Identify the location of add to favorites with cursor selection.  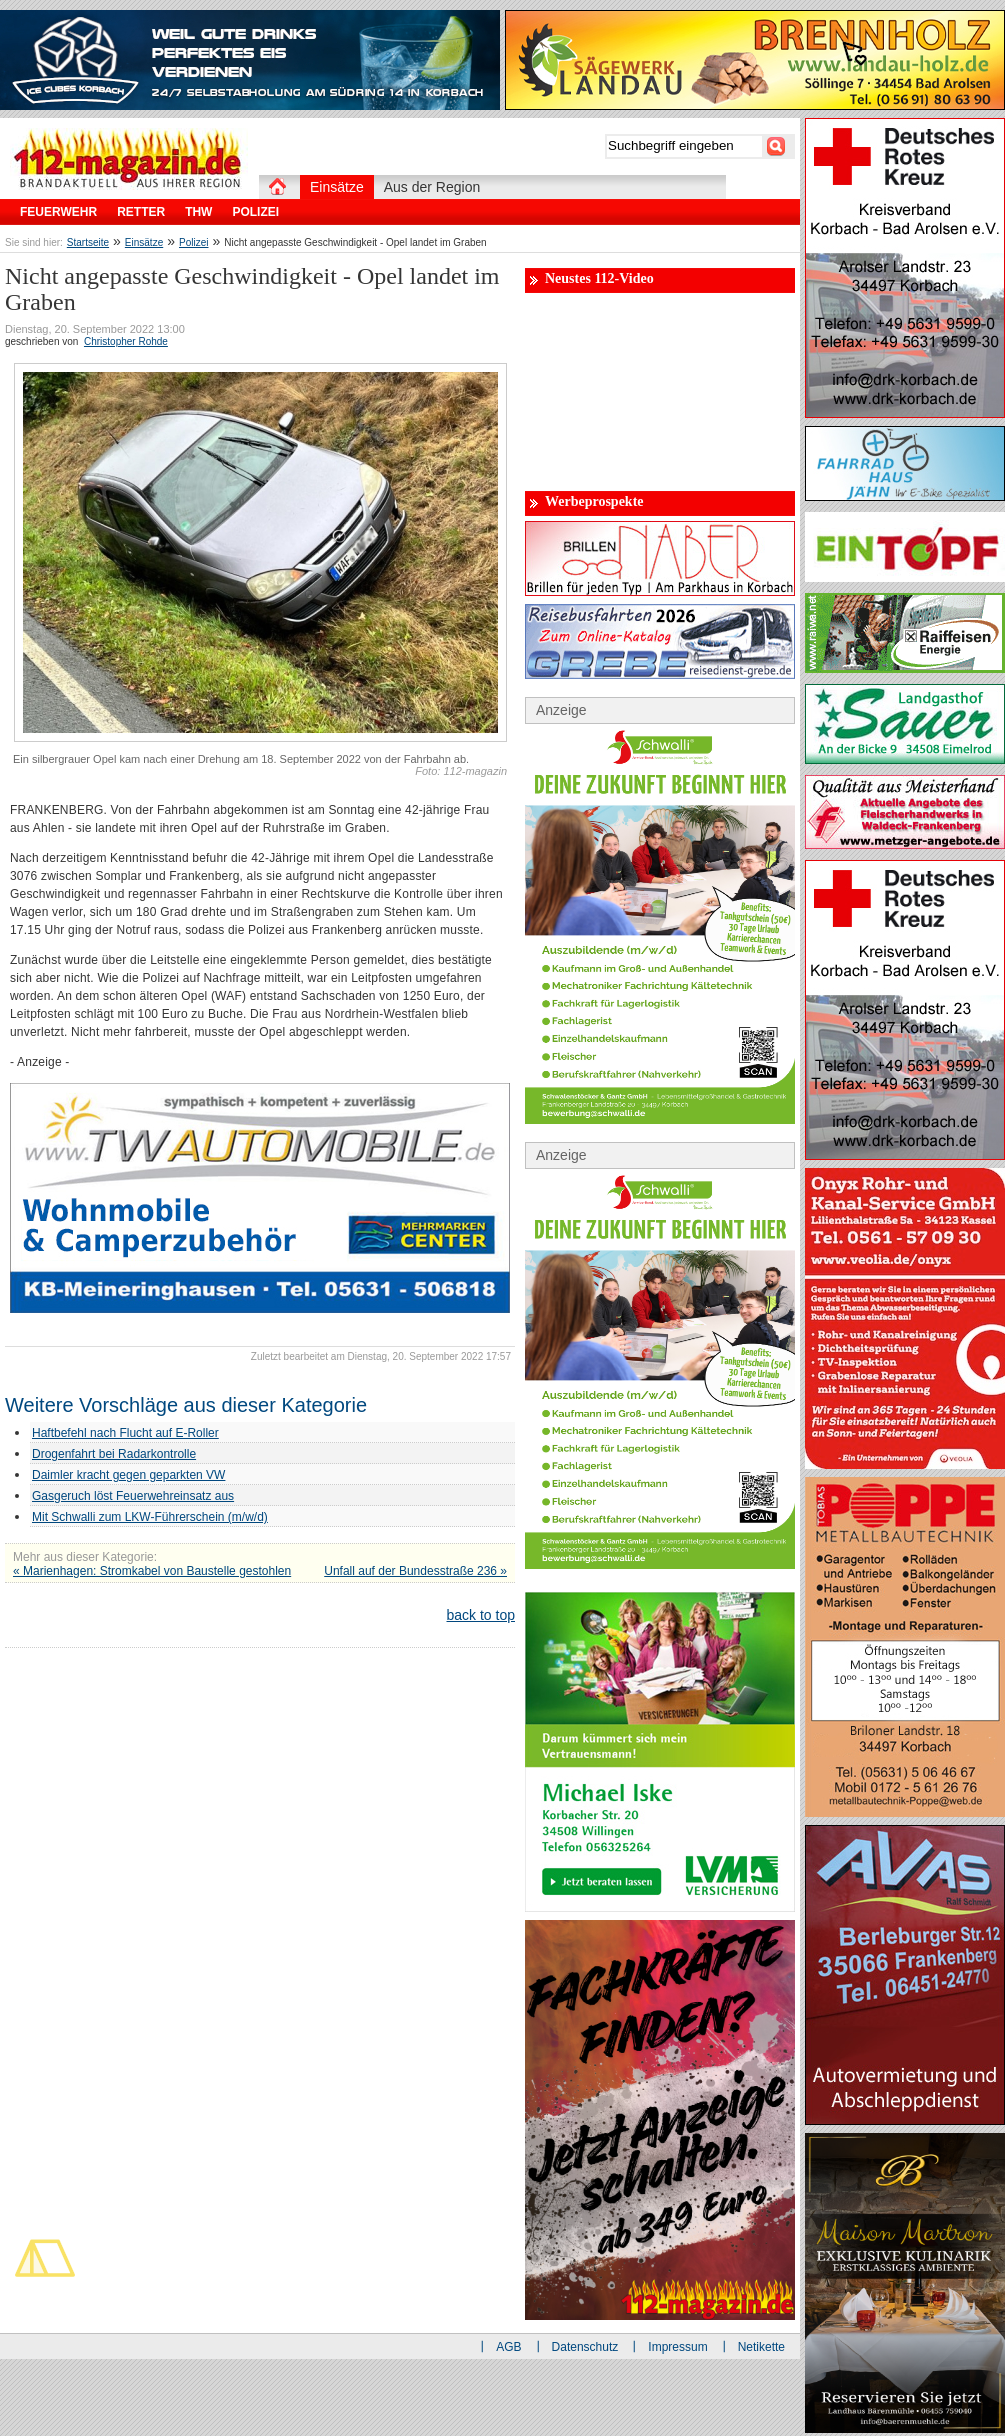
(853, 52).